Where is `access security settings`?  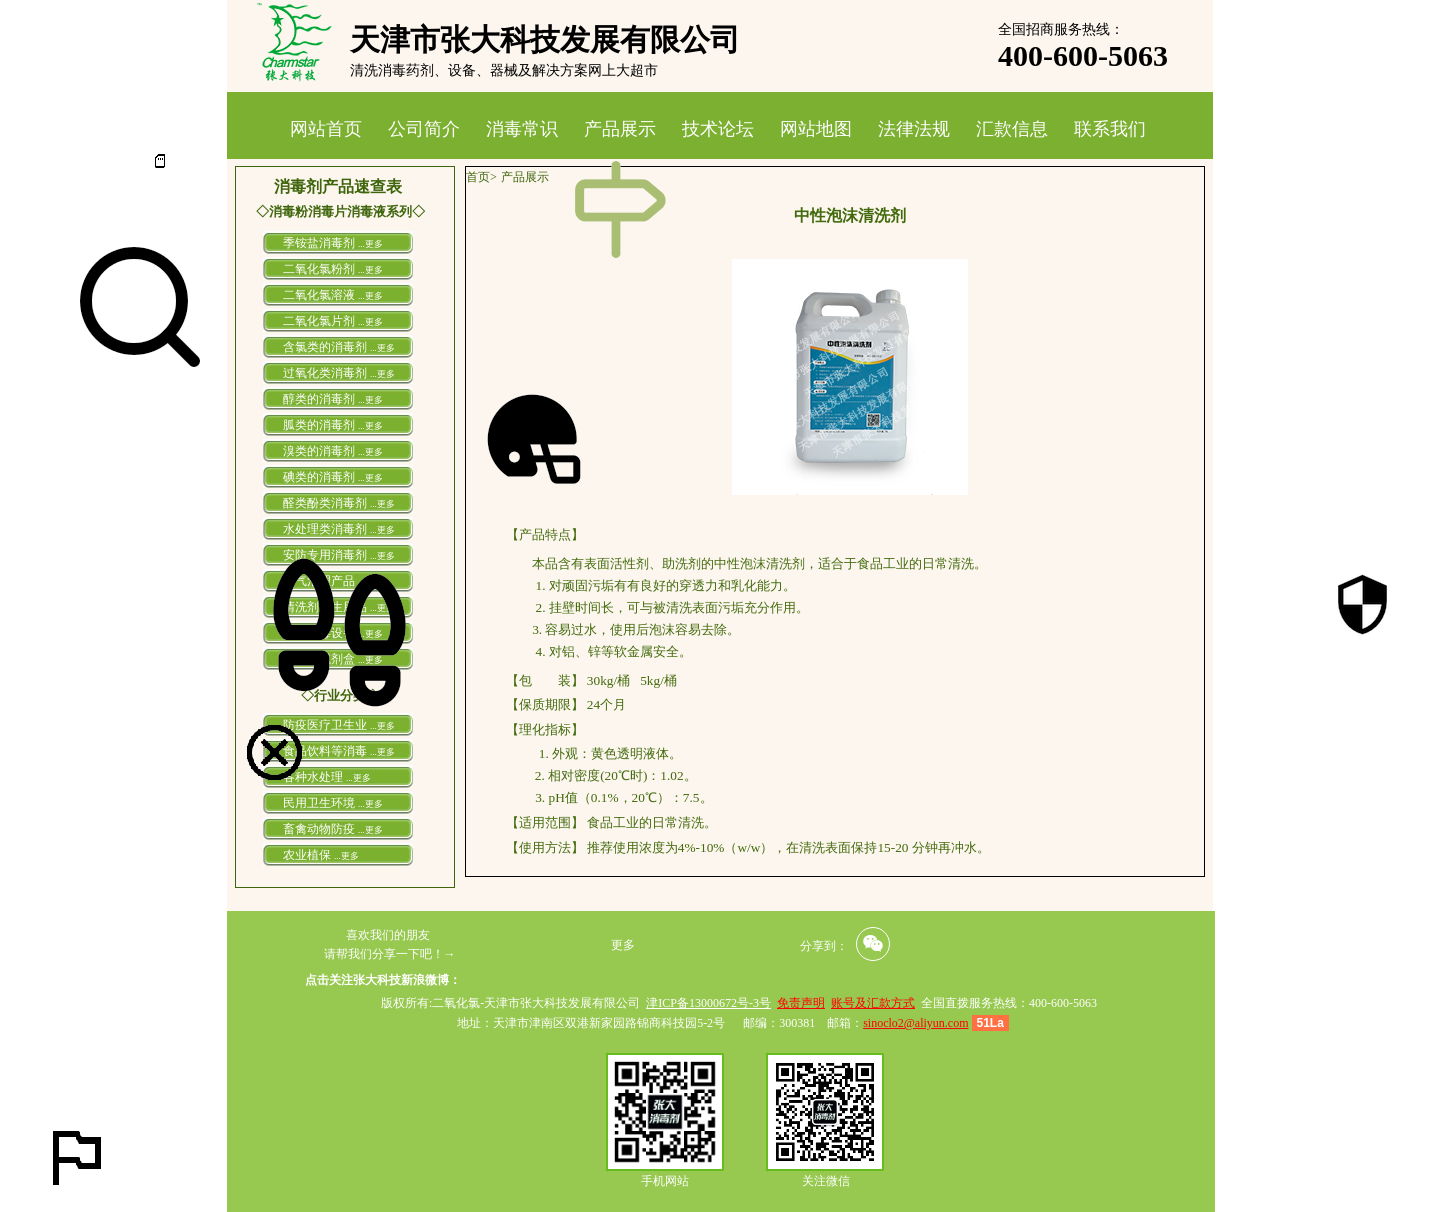 access security settings is located at coordinates (1362, 604).